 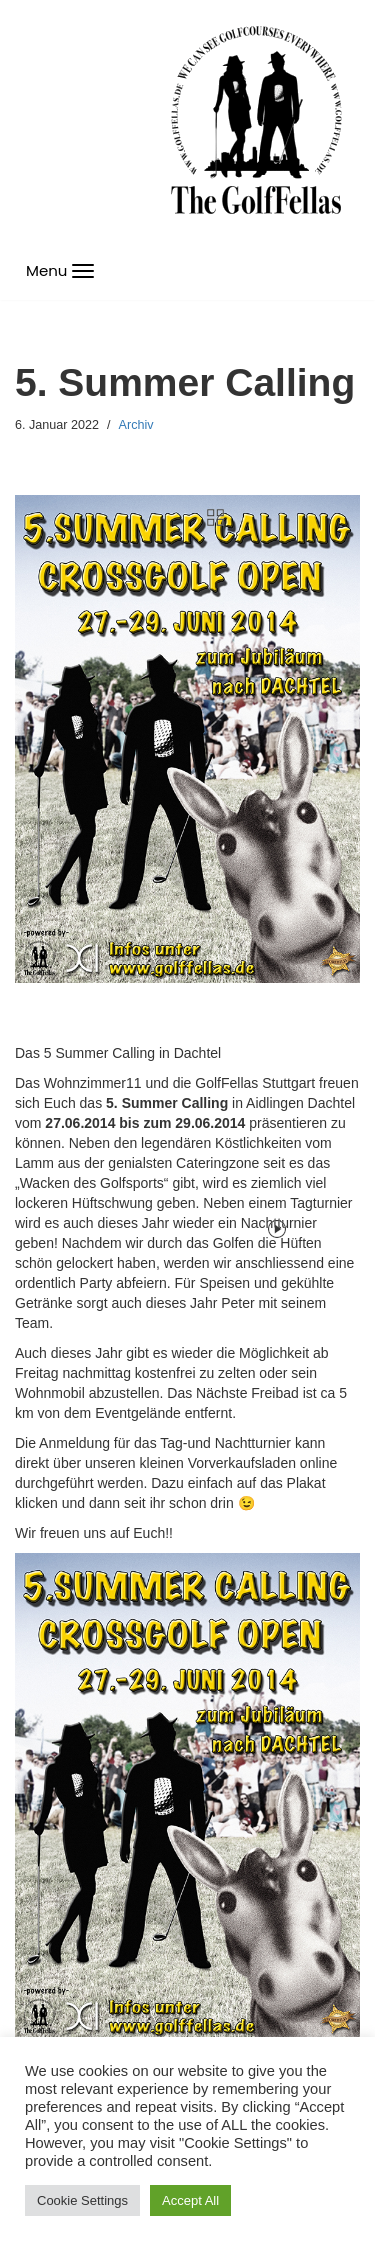 I want to click on access msn account settings, so click(x=215, y=517).